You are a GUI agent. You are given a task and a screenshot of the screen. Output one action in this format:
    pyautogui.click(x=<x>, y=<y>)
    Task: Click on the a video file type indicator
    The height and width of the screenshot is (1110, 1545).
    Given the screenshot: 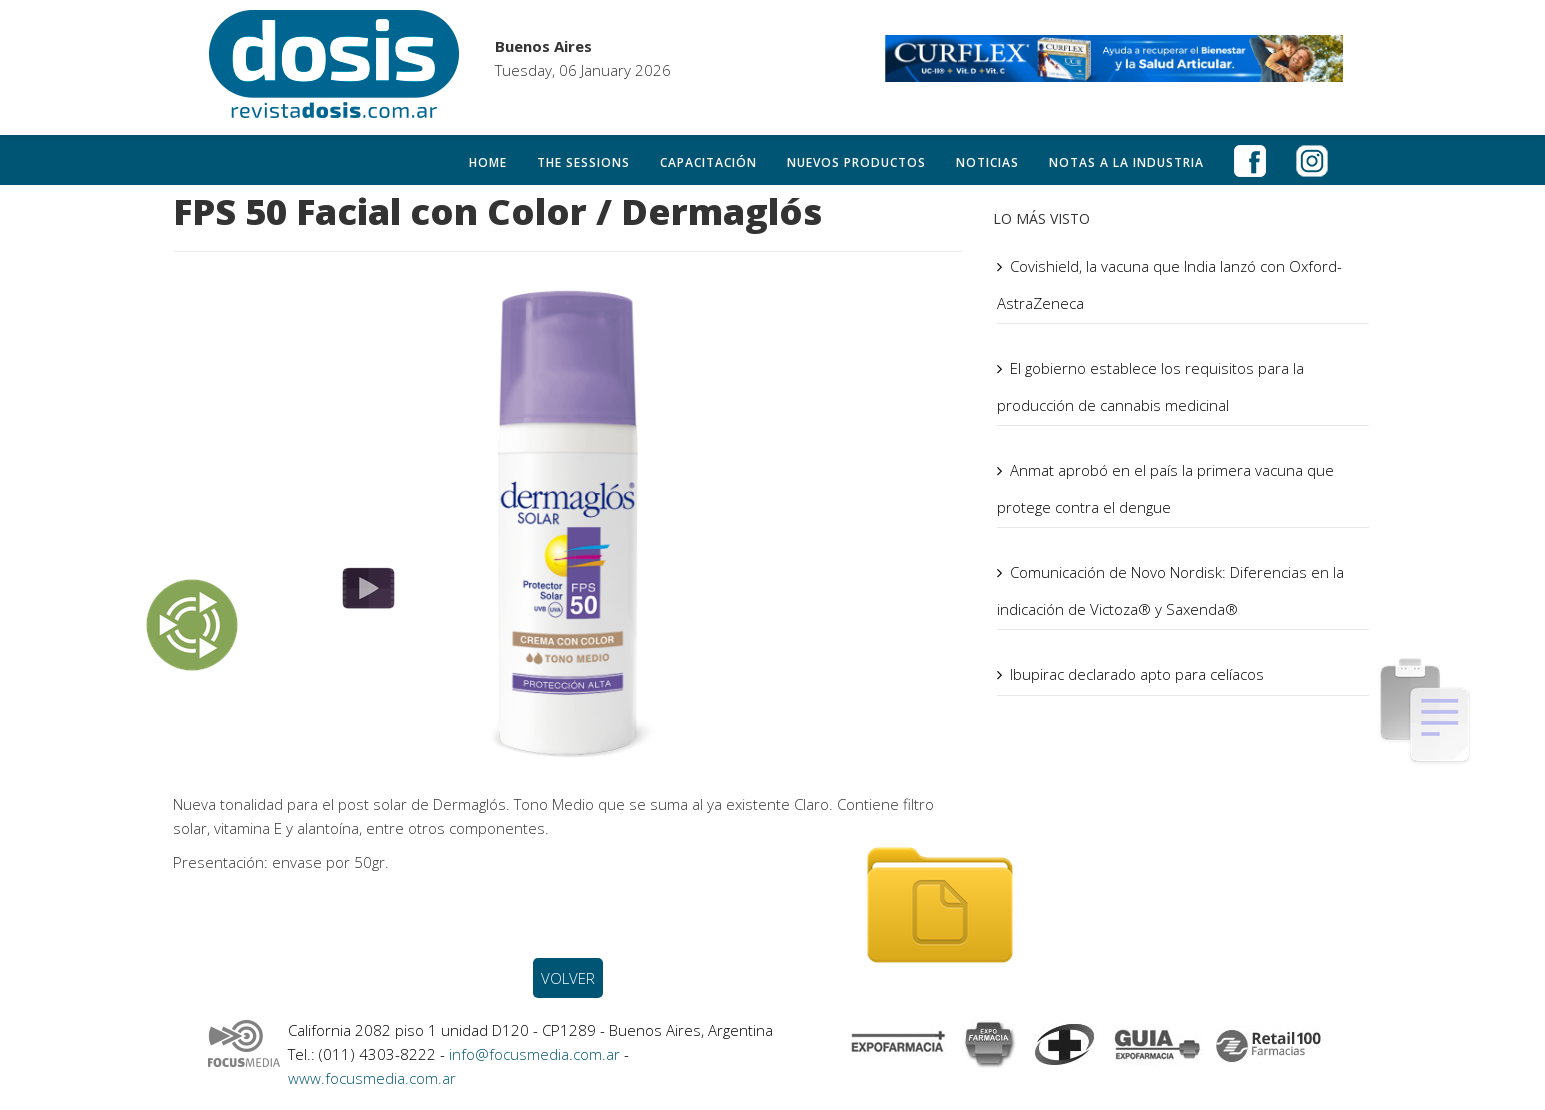 What is the action you would take?
    pyautogui.click(x=368, y=584)
    